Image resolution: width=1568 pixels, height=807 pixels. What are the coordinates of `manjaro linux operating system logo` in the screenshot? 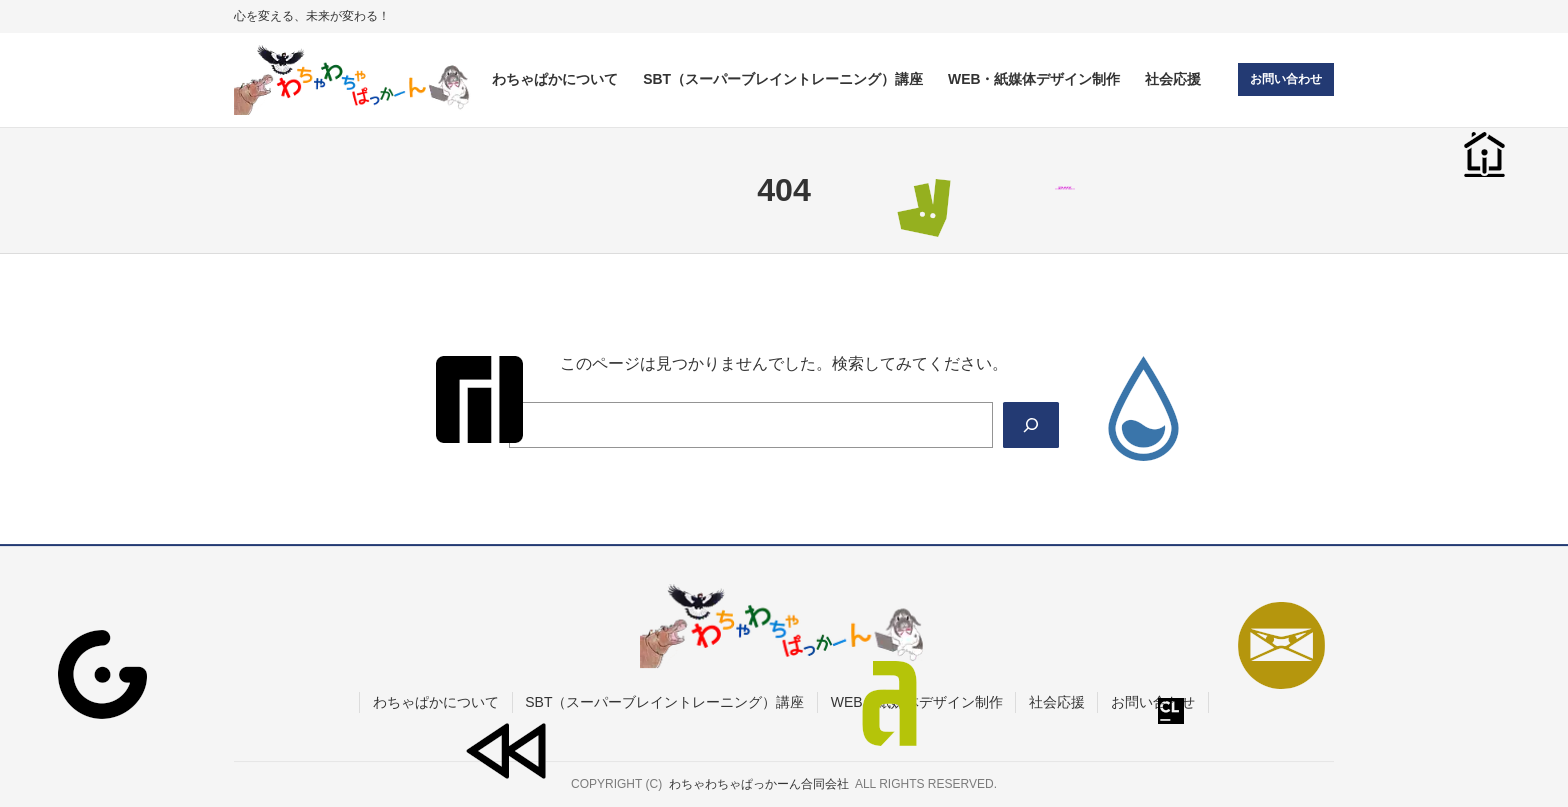 It's located at (479, 399).